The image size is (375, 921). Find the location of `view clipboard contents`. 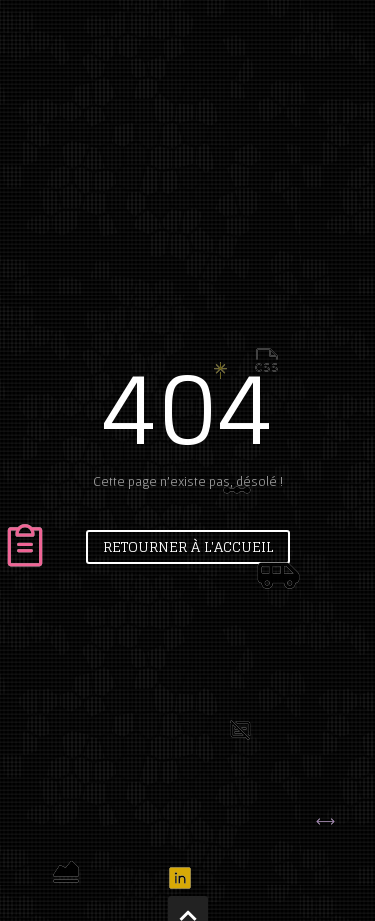

view clipboard contents is located at coordinates (25, 546).